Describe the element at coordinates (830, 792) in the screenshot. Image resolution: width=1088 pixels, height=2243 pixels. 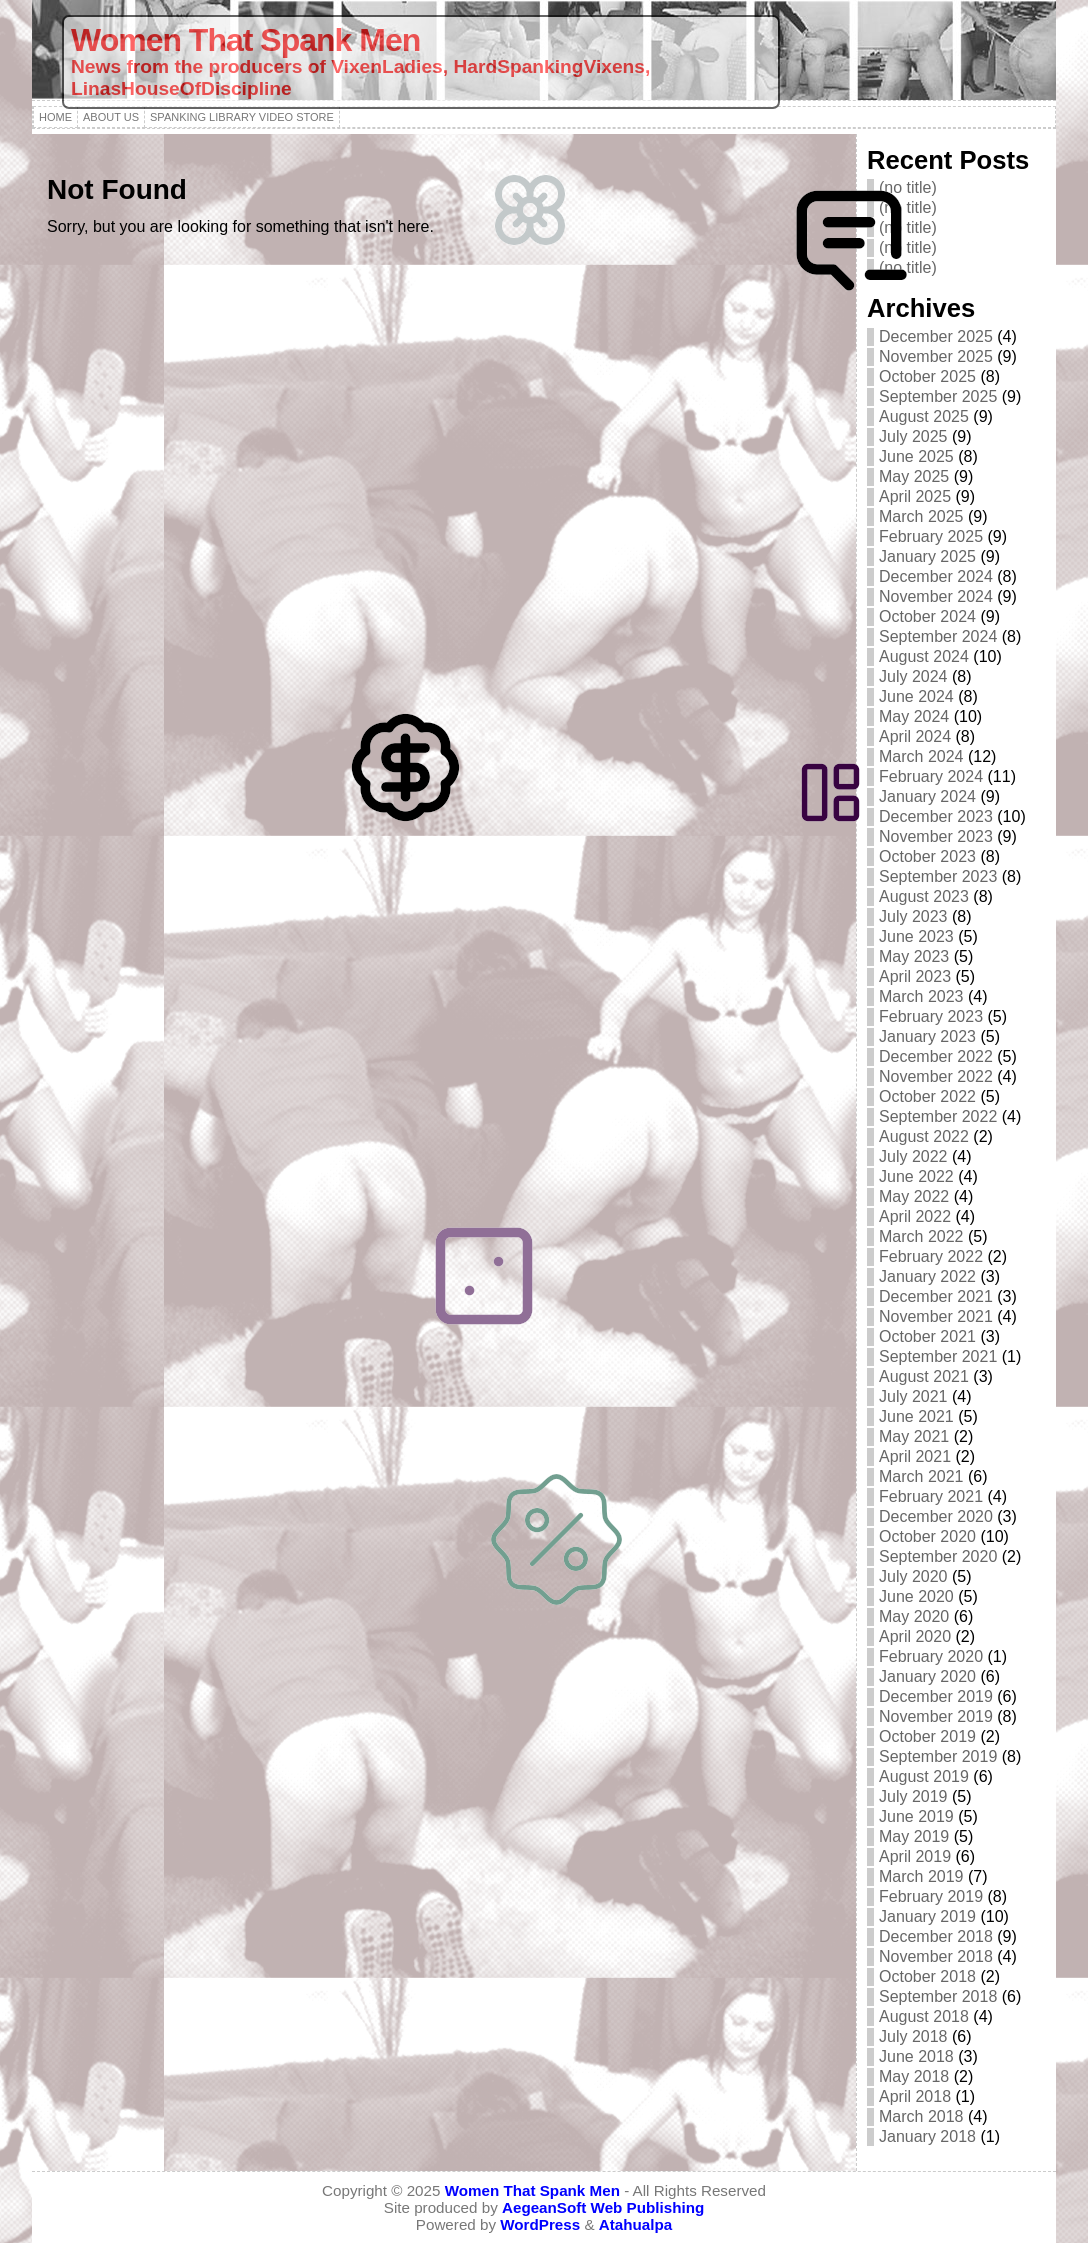
I see `toggle left sidebar panel` at that location.